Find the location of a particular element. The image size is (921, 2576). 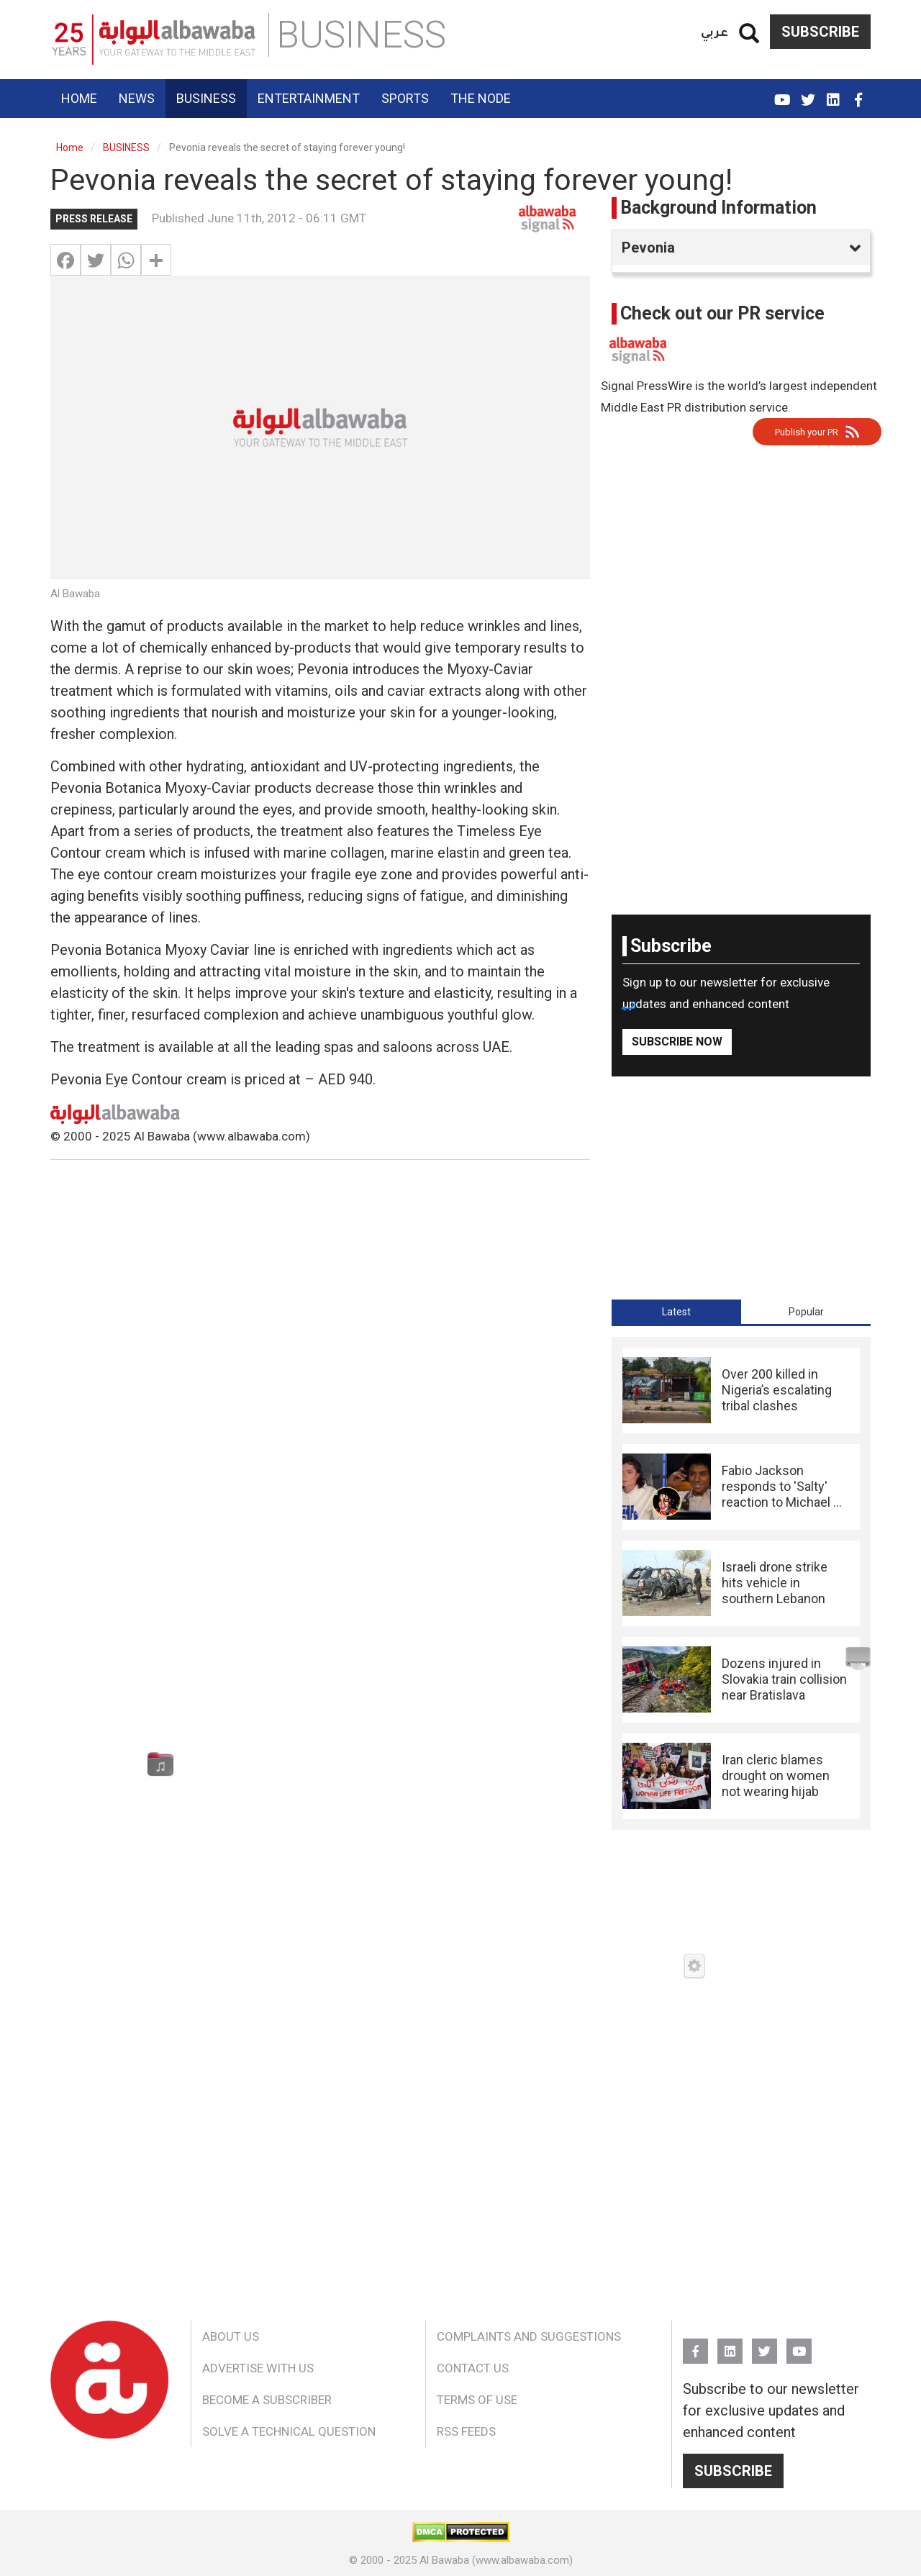

reply to all recipients of an email is located at coordinates (628, 1005).